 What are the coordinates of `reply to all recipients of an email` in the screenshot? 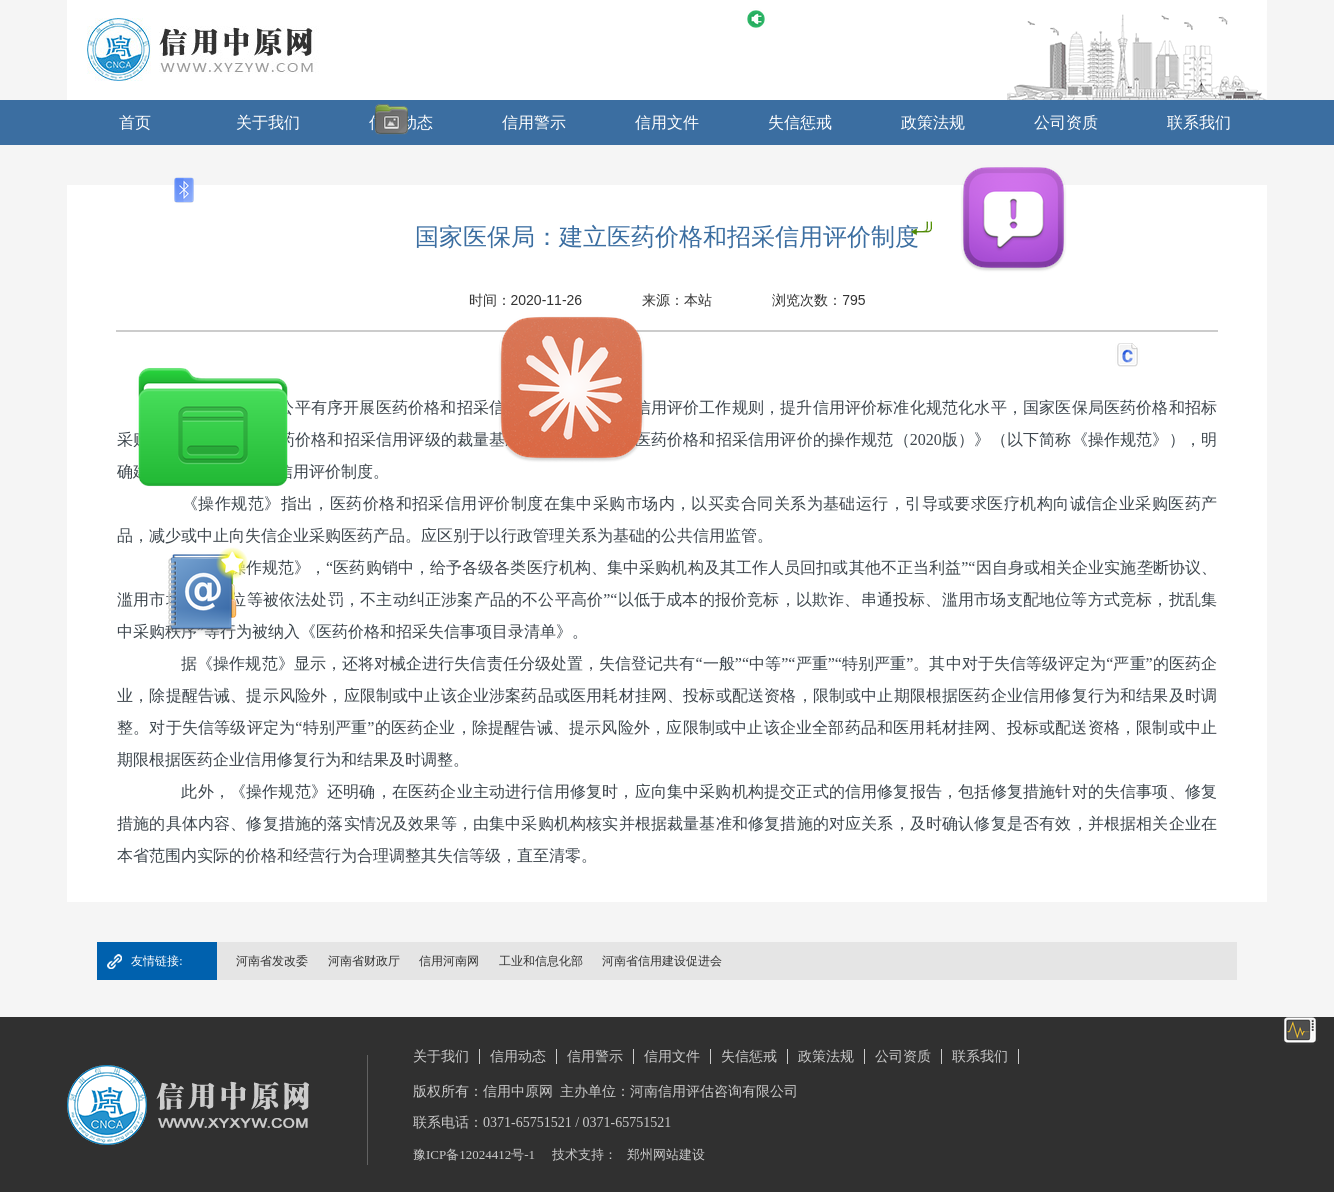 It's located at (921, 227).